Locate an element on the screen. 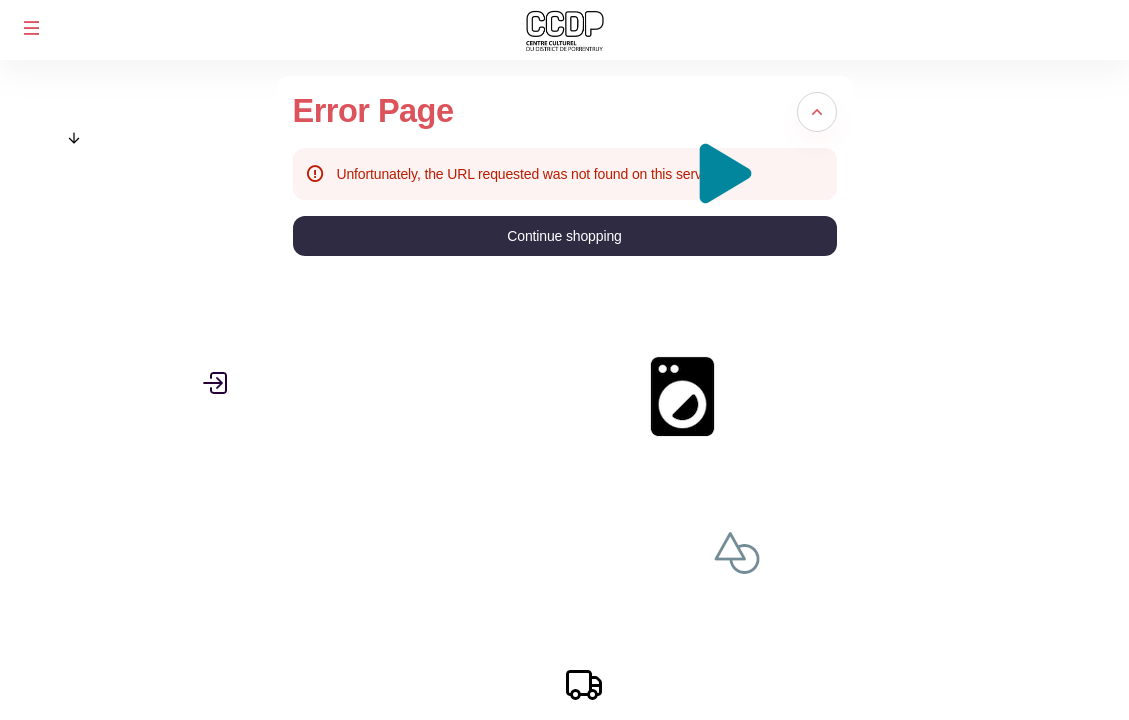  scroll down or view more content is located at coordinates (74, 138).